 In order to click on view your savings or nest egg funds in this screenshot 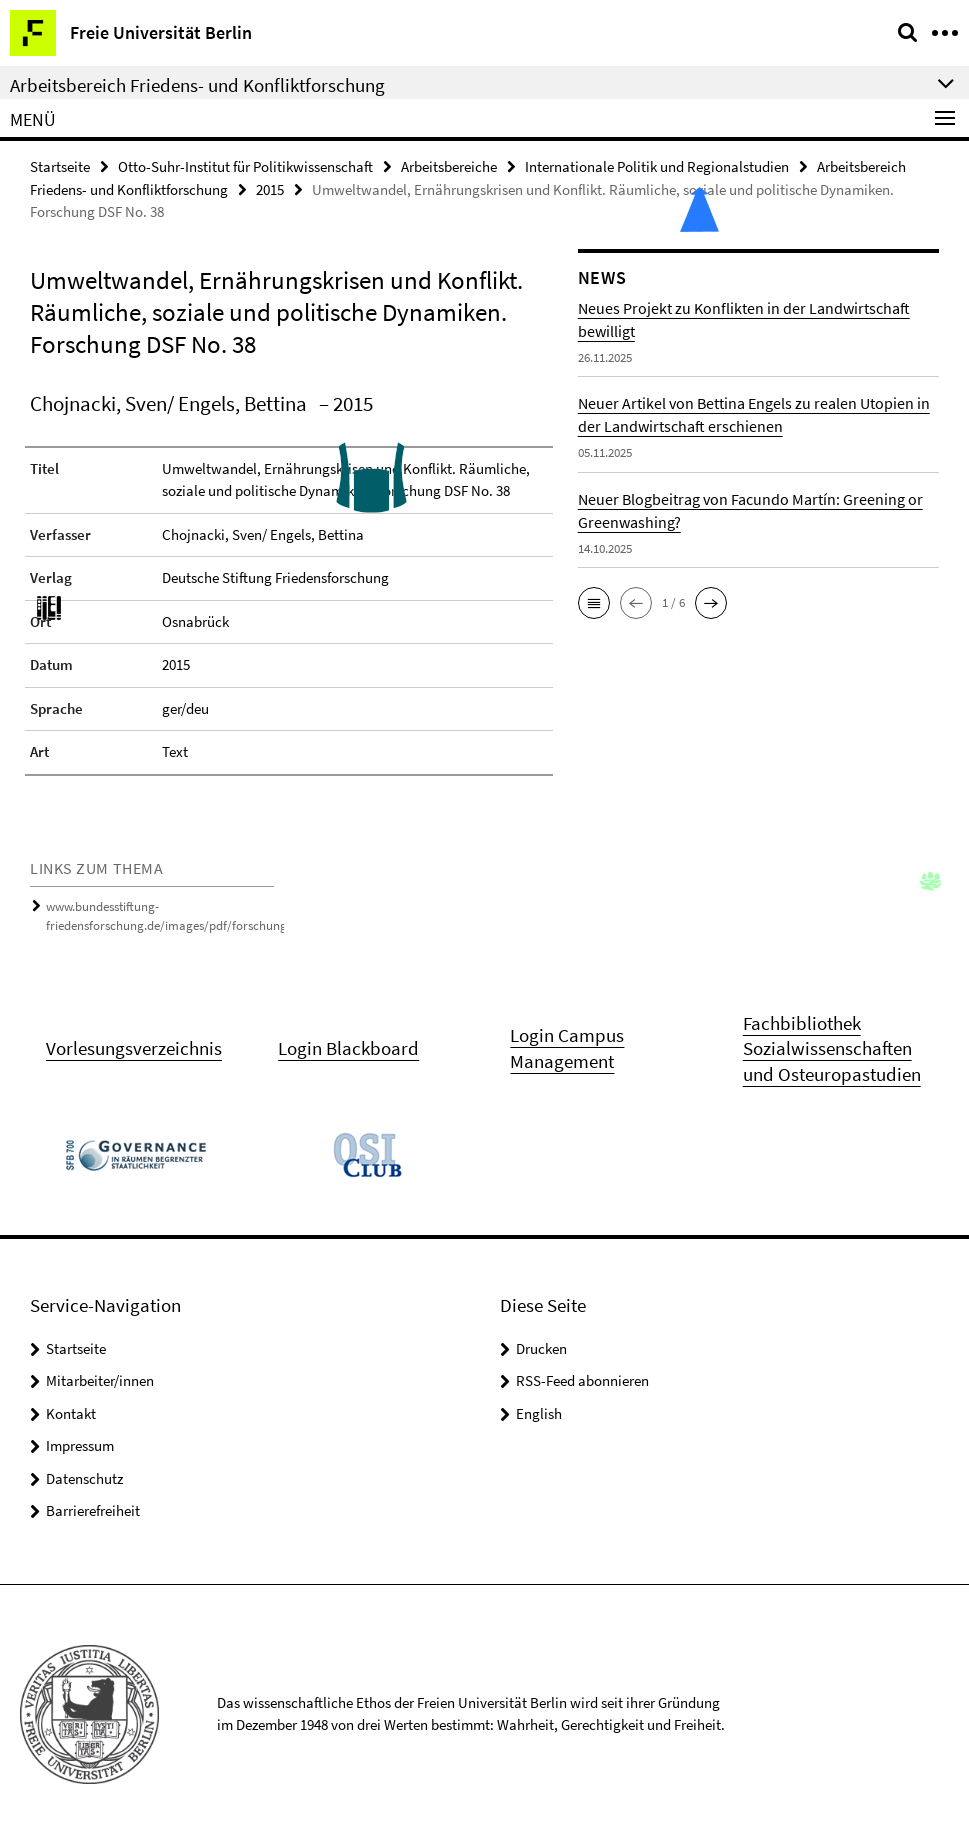, I will do `click(930, 880)`.